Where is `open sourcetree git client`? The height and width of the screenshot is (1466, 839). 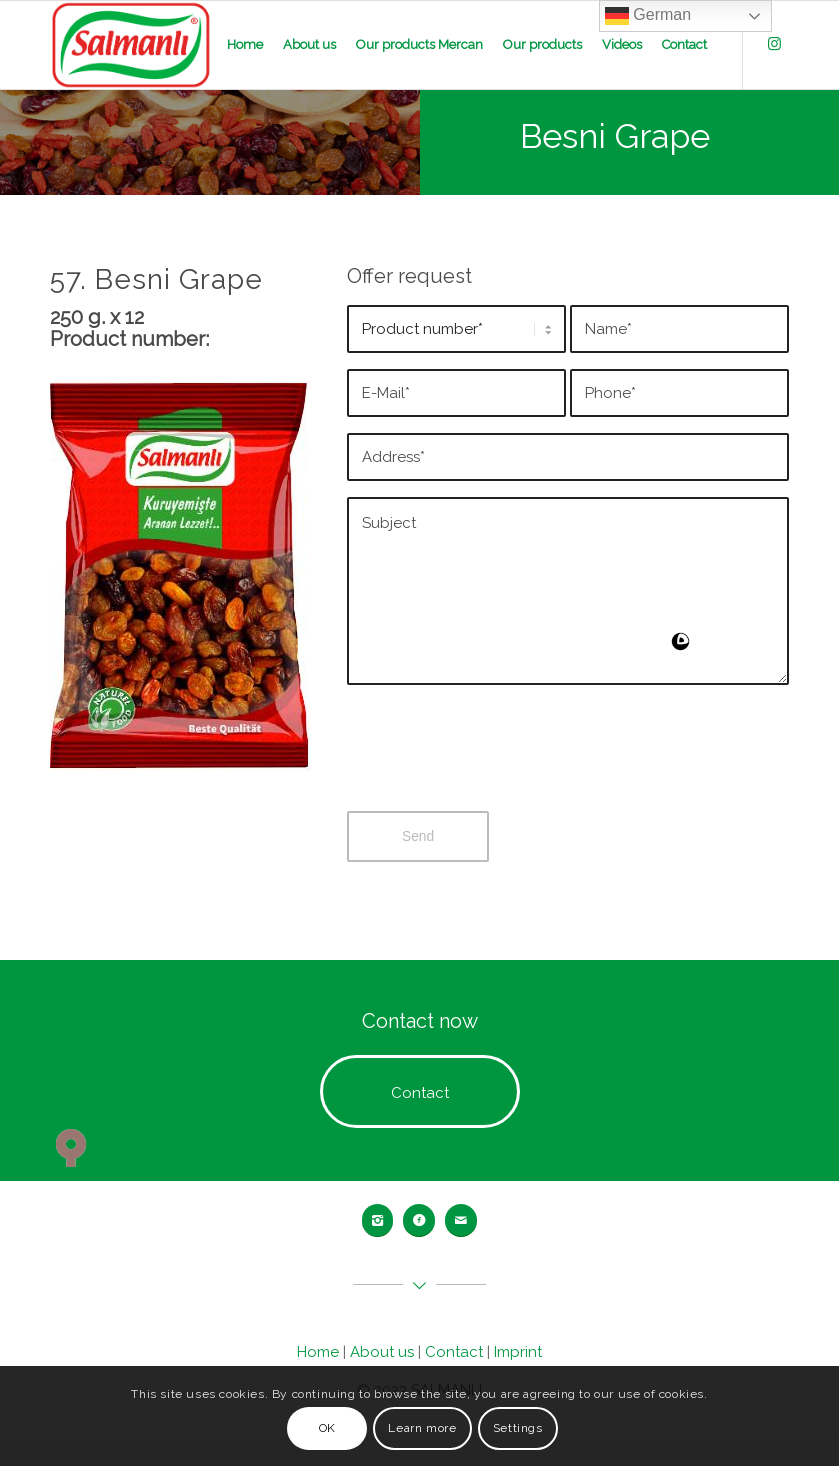
open sourcetree git client is located at coordinates (71, 1148).